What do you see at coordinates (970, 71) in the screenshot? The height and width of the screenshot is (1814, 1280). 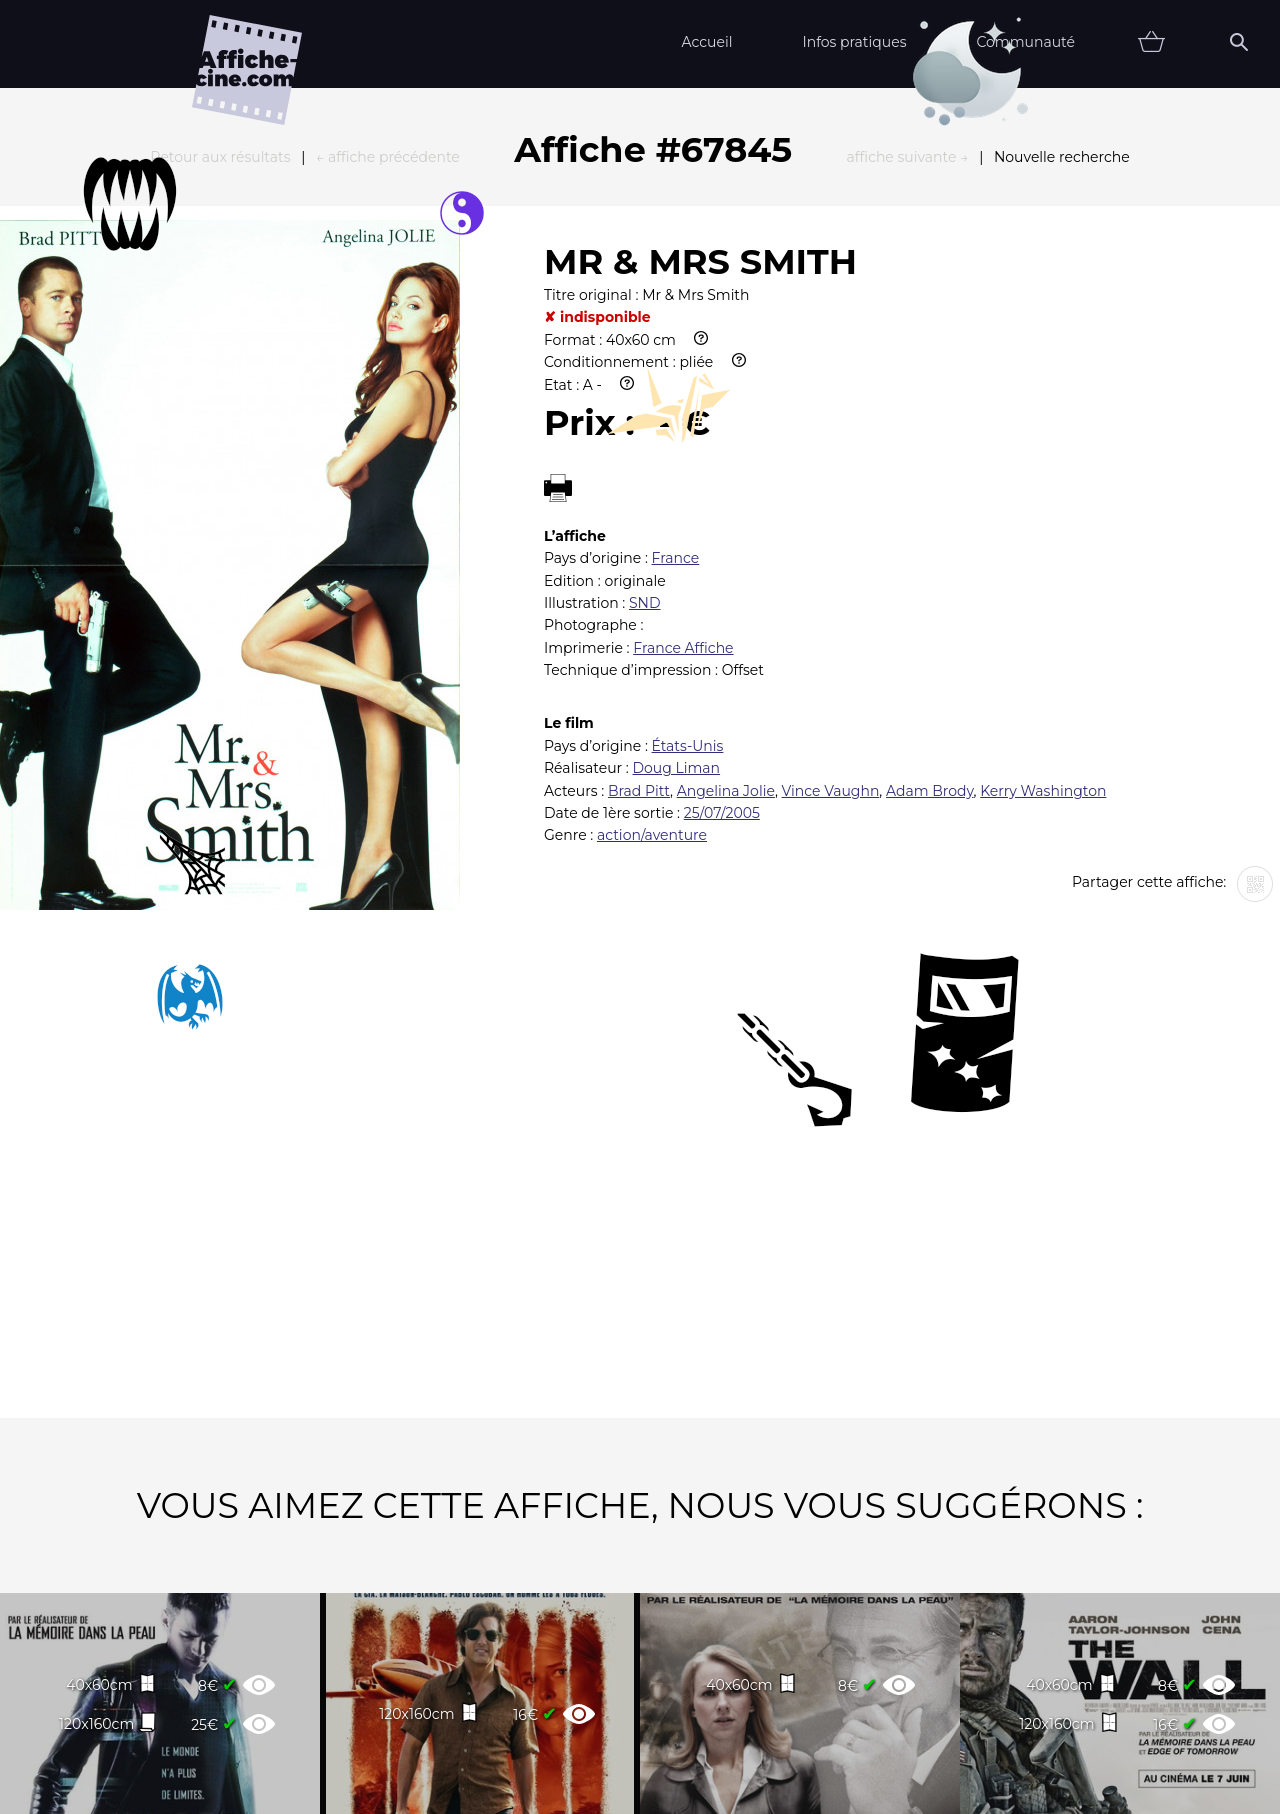 I see `indicates scattered snow conditions at night` at bounding box center [970, 71].